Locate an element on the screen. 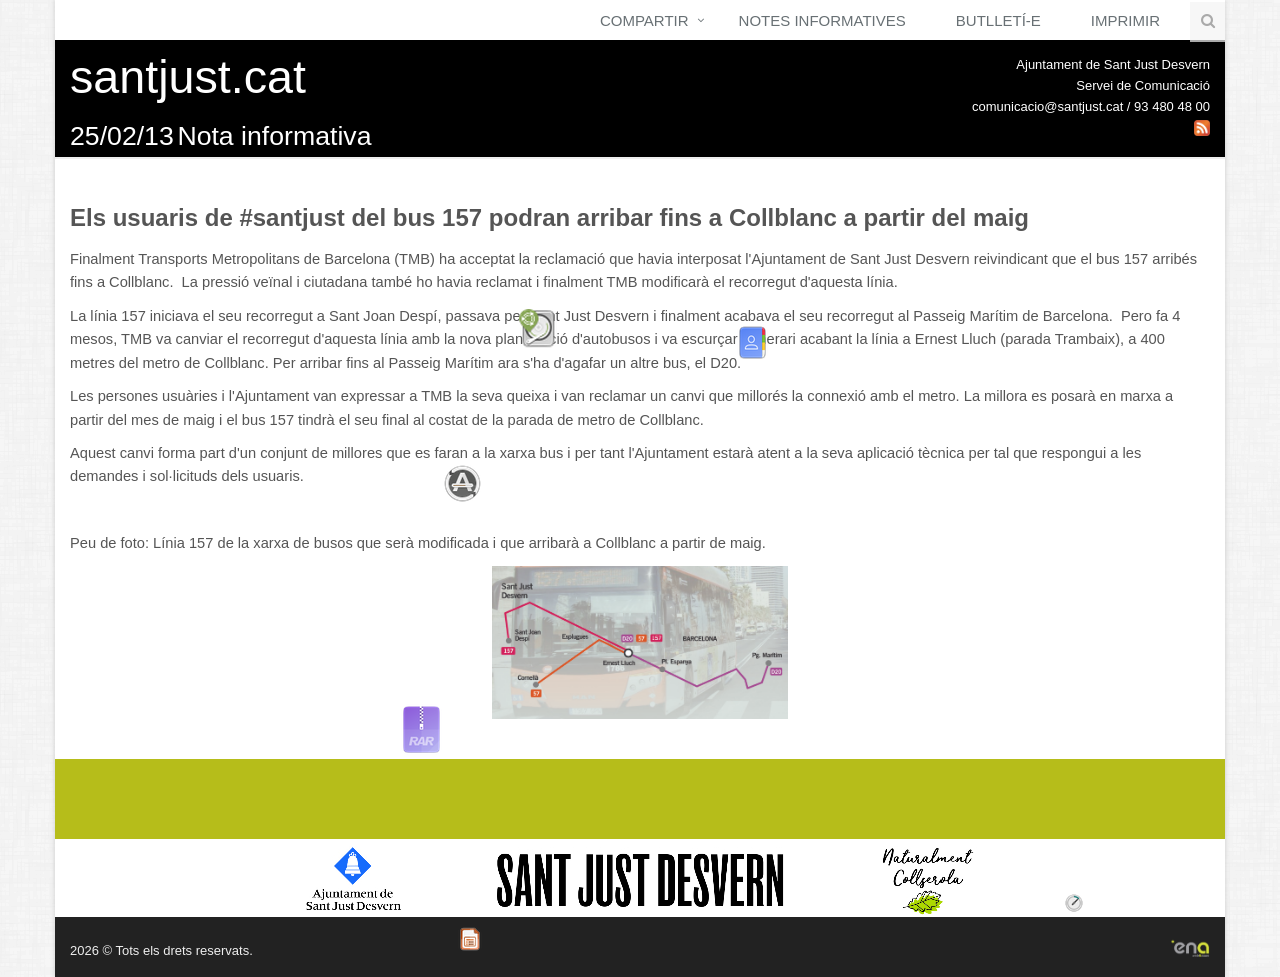  launch the ubiquity installer for ubuntu is located at coordinates (538, 328).